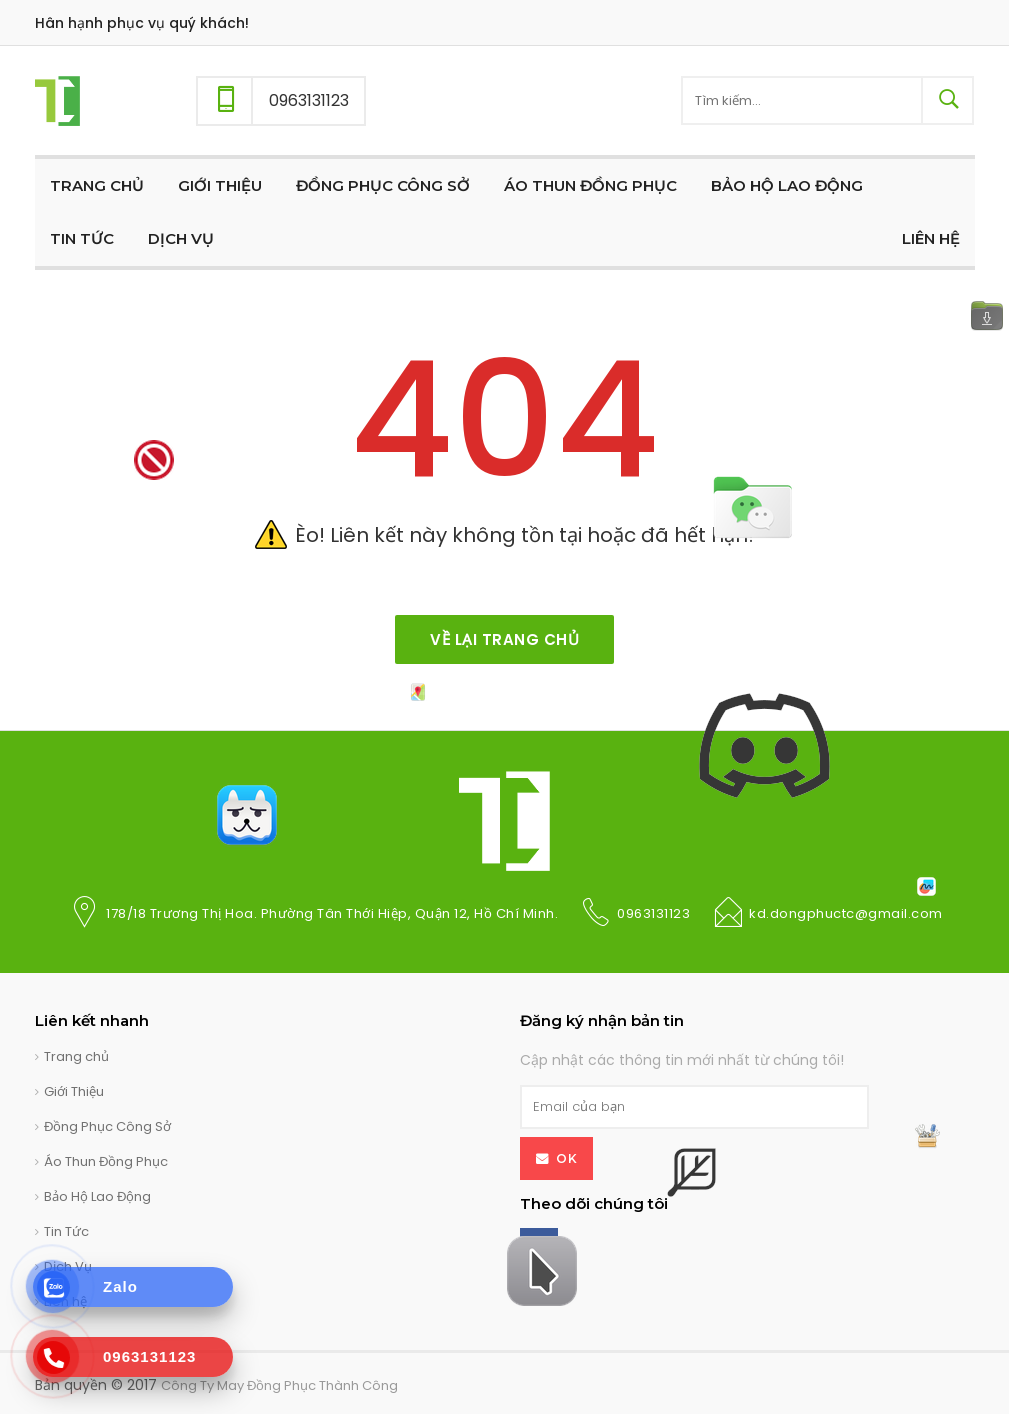  Describe the element at coordinates (764, 745) in the screenshot. I see `open Discord app` at that location.